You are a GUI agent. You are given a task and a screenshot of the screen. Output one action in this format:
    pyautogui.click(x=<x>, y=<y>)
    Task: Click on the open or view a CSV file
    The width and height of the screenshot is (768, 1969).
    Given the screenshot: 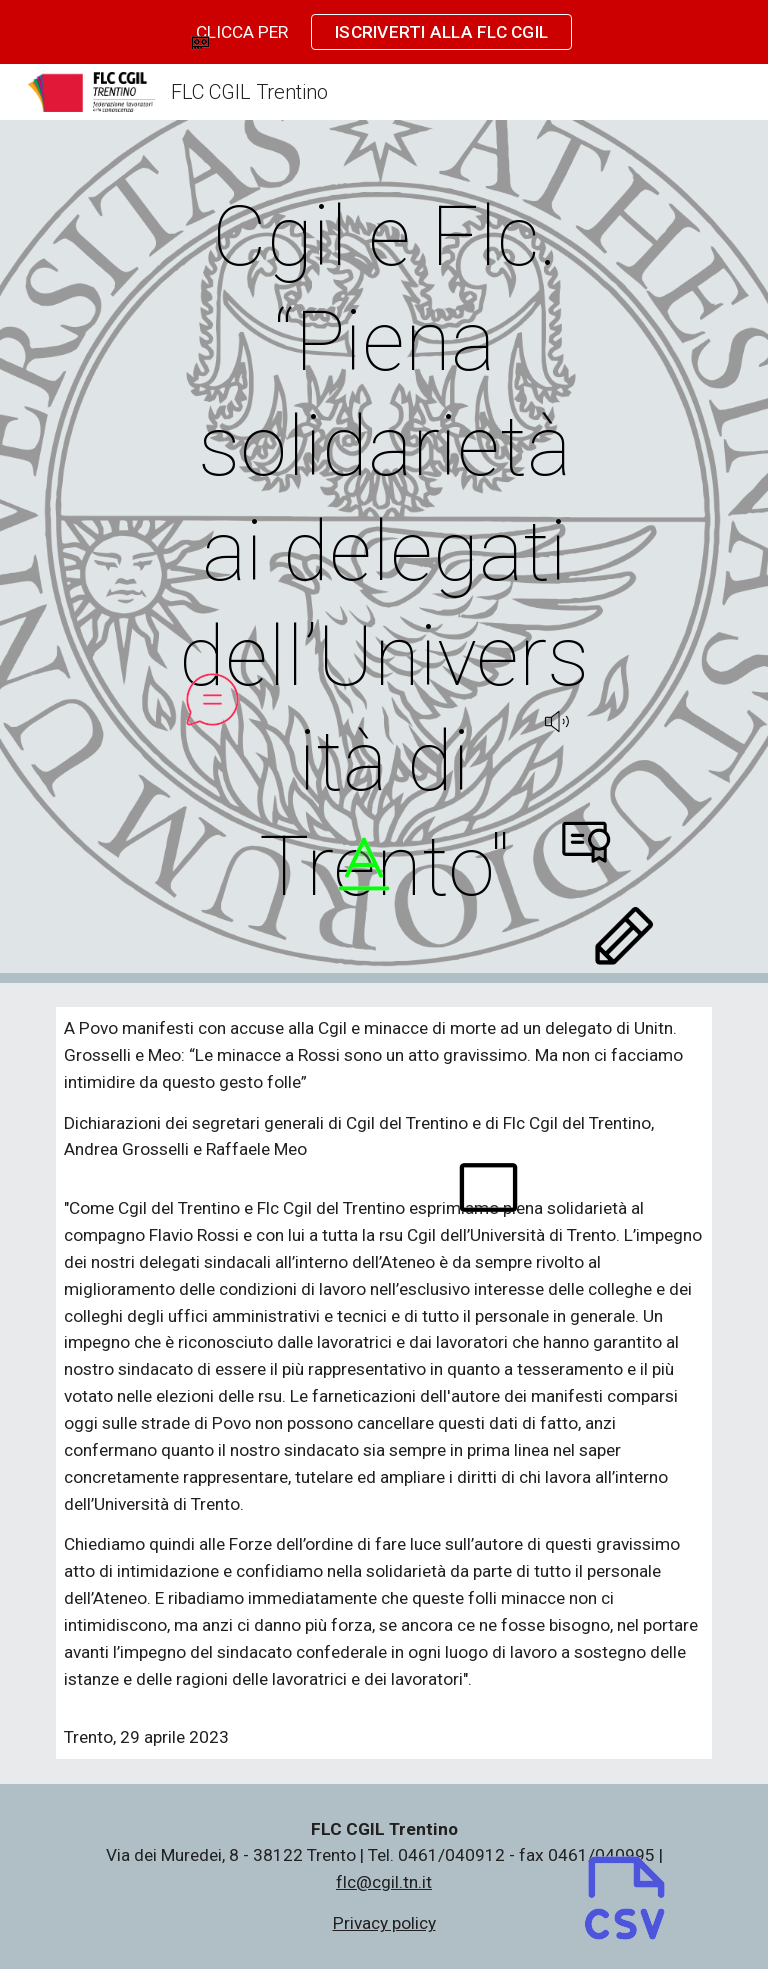 What is the action you would take?
    pyautogui.click(x=626, y=1901)
    